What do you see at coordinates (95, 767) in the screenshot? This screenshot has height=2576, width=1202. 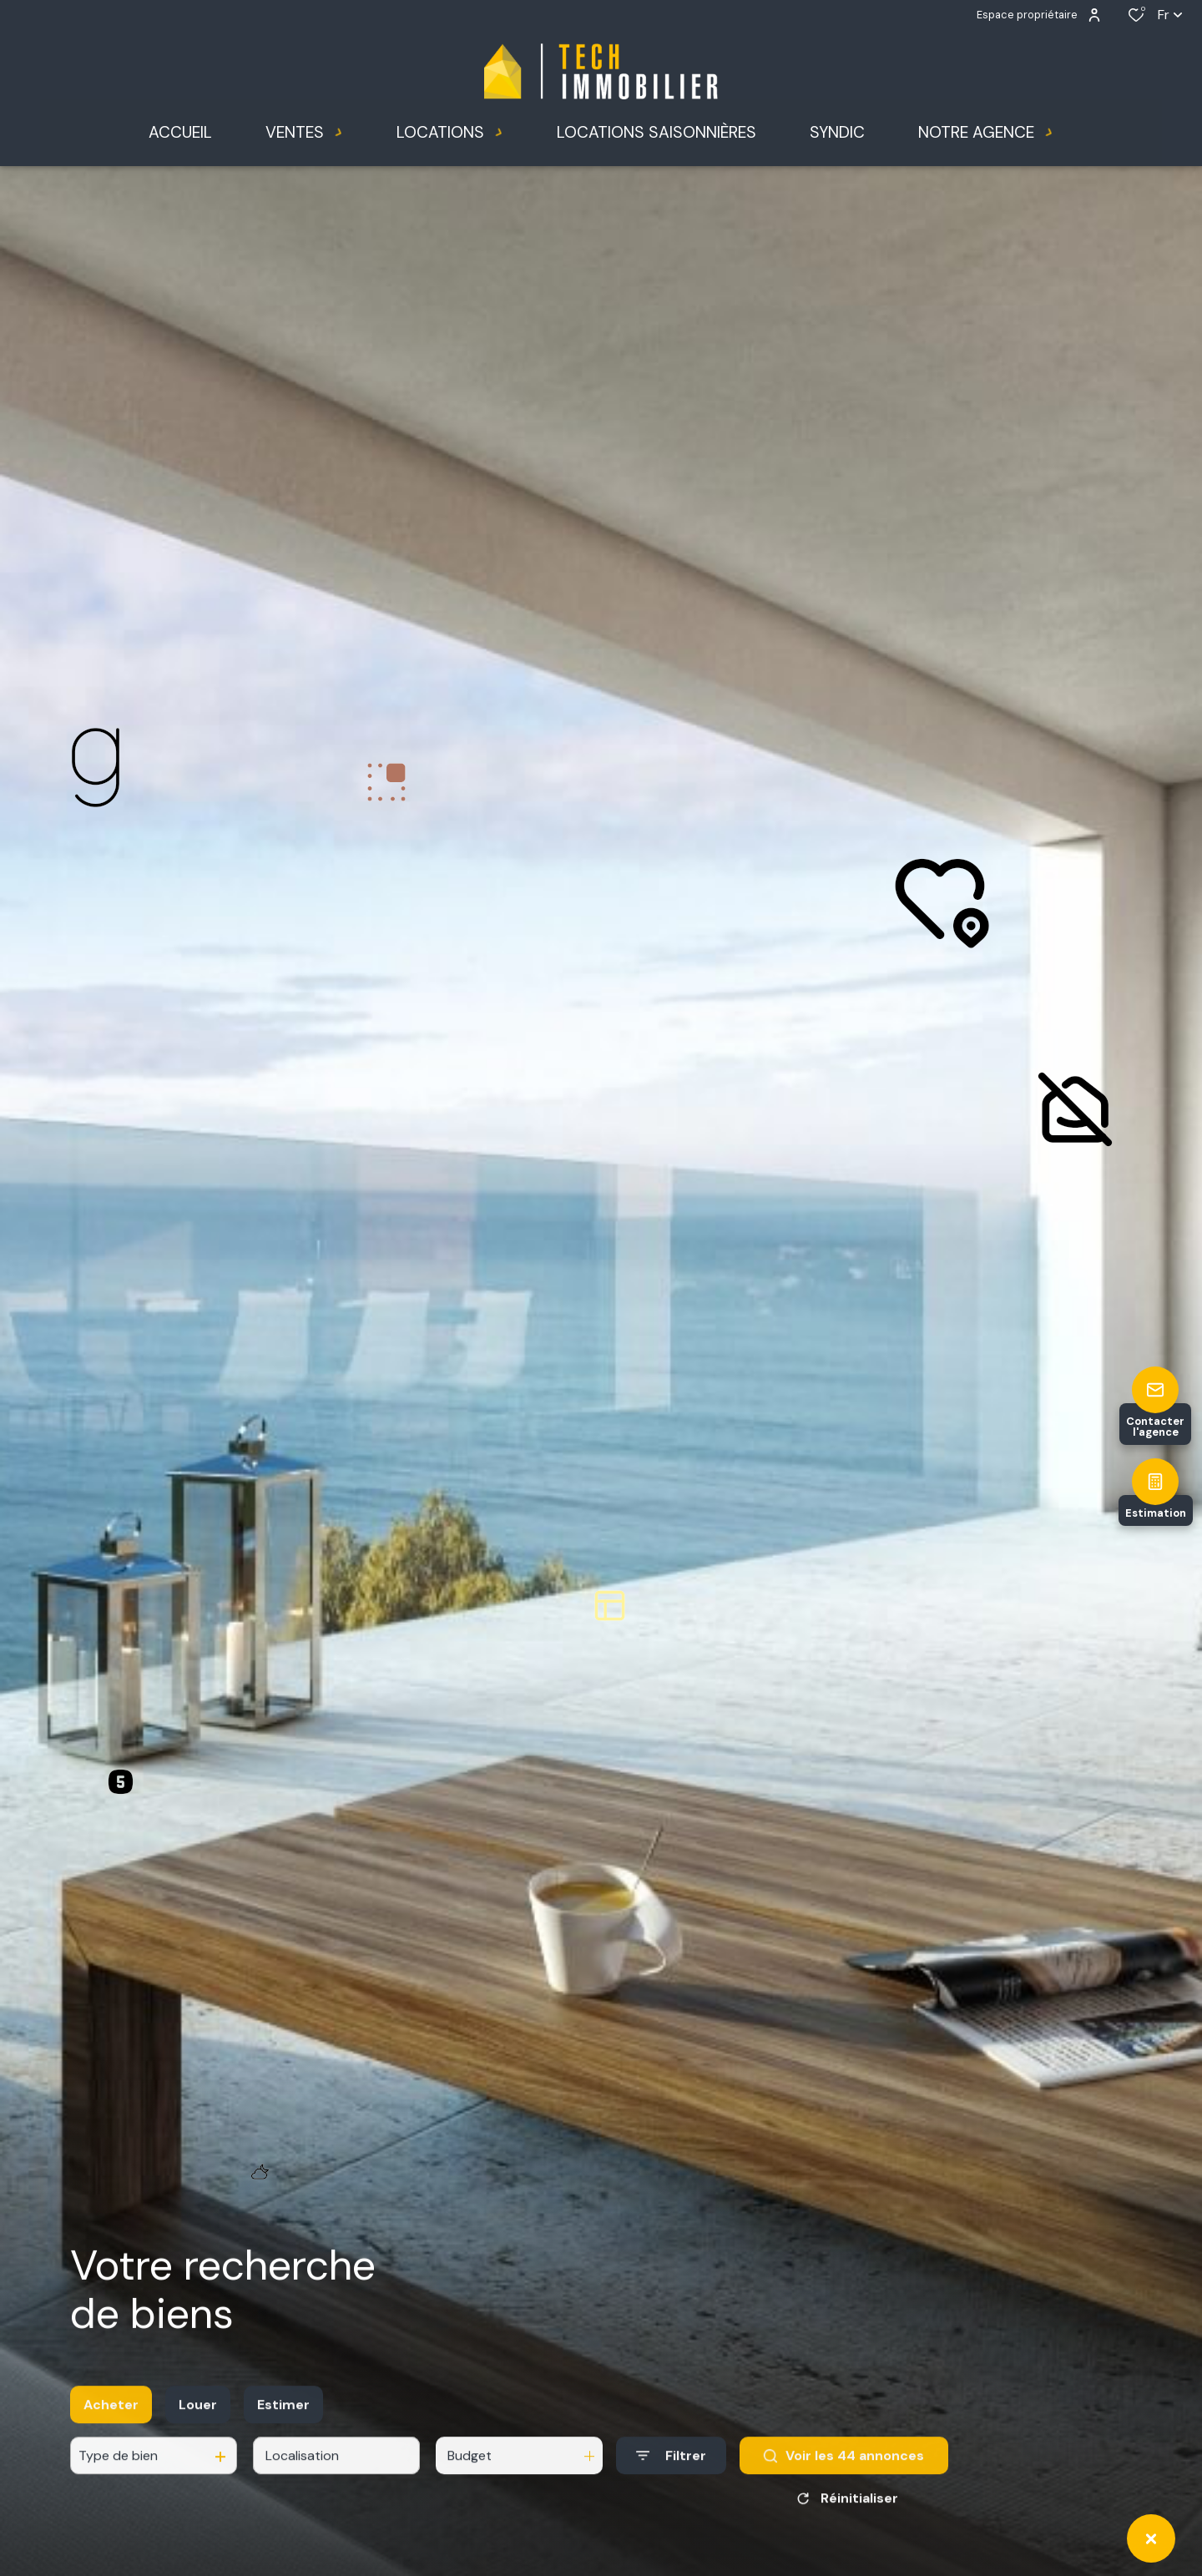 I see `open Goodreads app` at bounding box center [95, 767].